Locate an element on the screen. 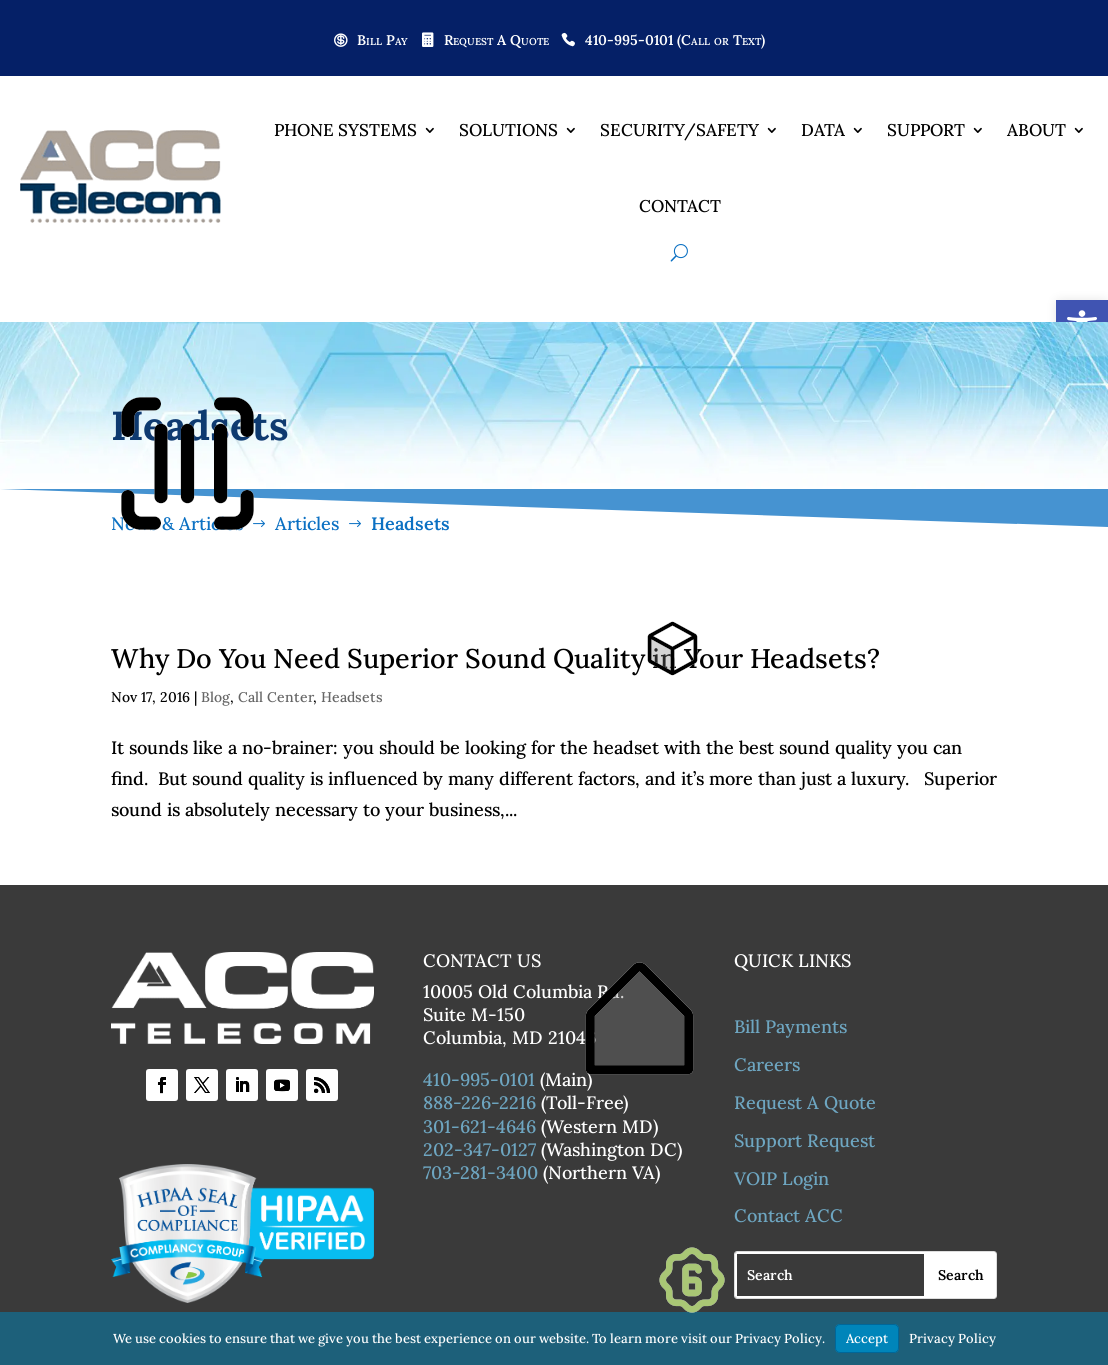 Image resolution: width=1108 pixels, height=1365 pixels. indicates rank or position number 6 is located at coordinates (692, 1280).